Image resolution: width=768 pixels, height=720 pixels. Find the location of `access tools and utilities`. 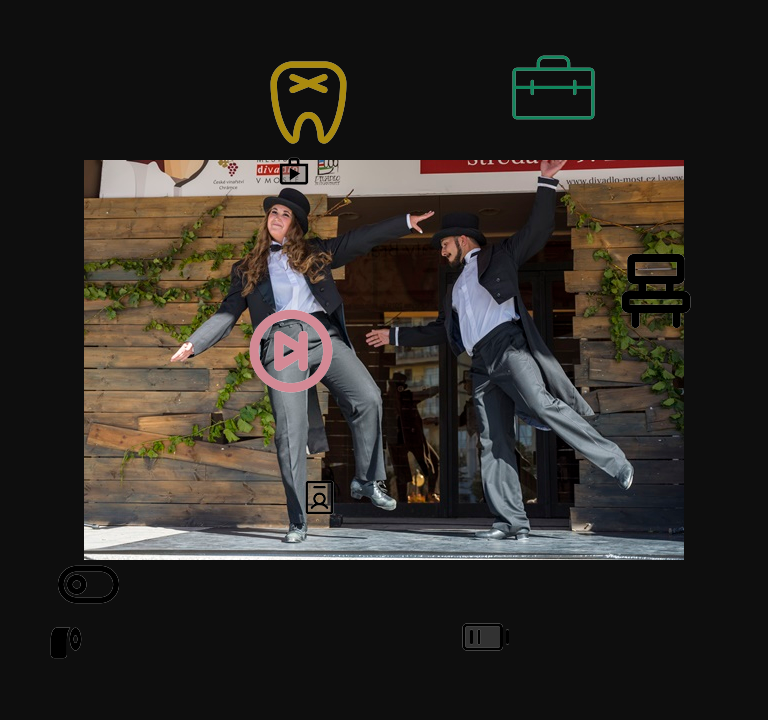

access tools and utilities is located at coordinates (553, 90).